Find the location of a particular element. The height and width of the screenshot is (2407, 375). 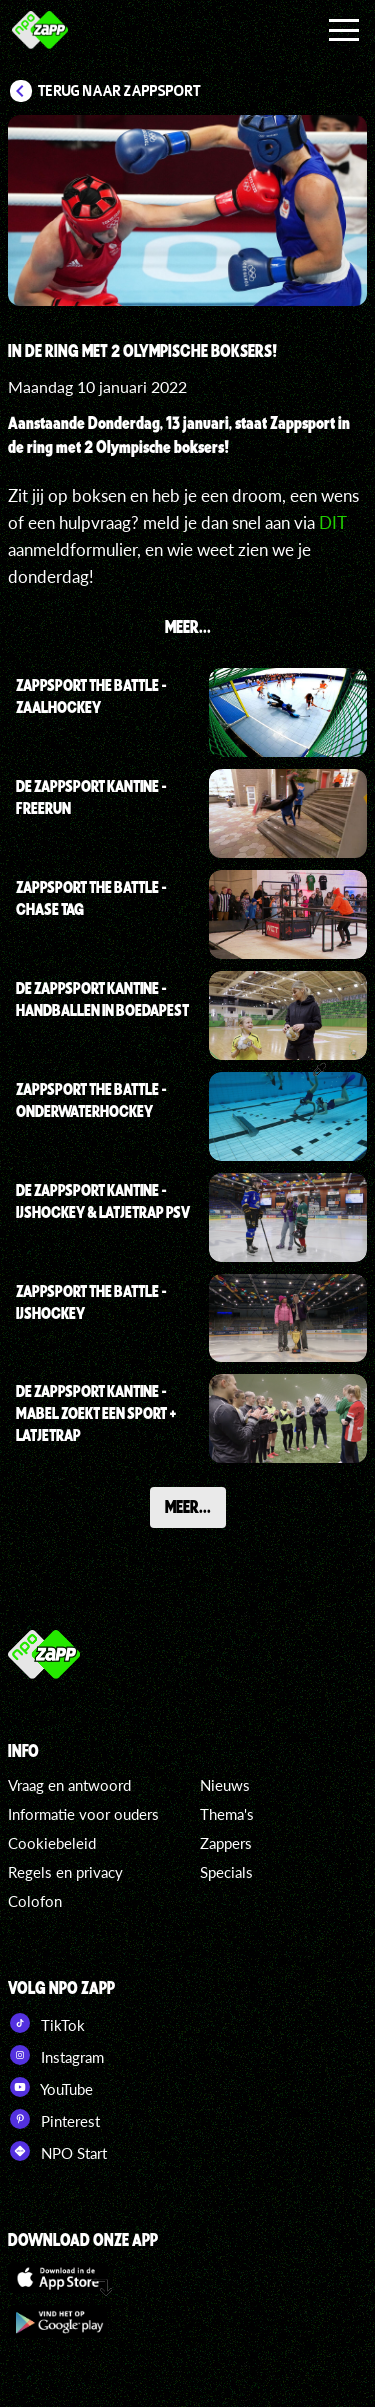

move content right then down is located at coordinates (101, 2286).